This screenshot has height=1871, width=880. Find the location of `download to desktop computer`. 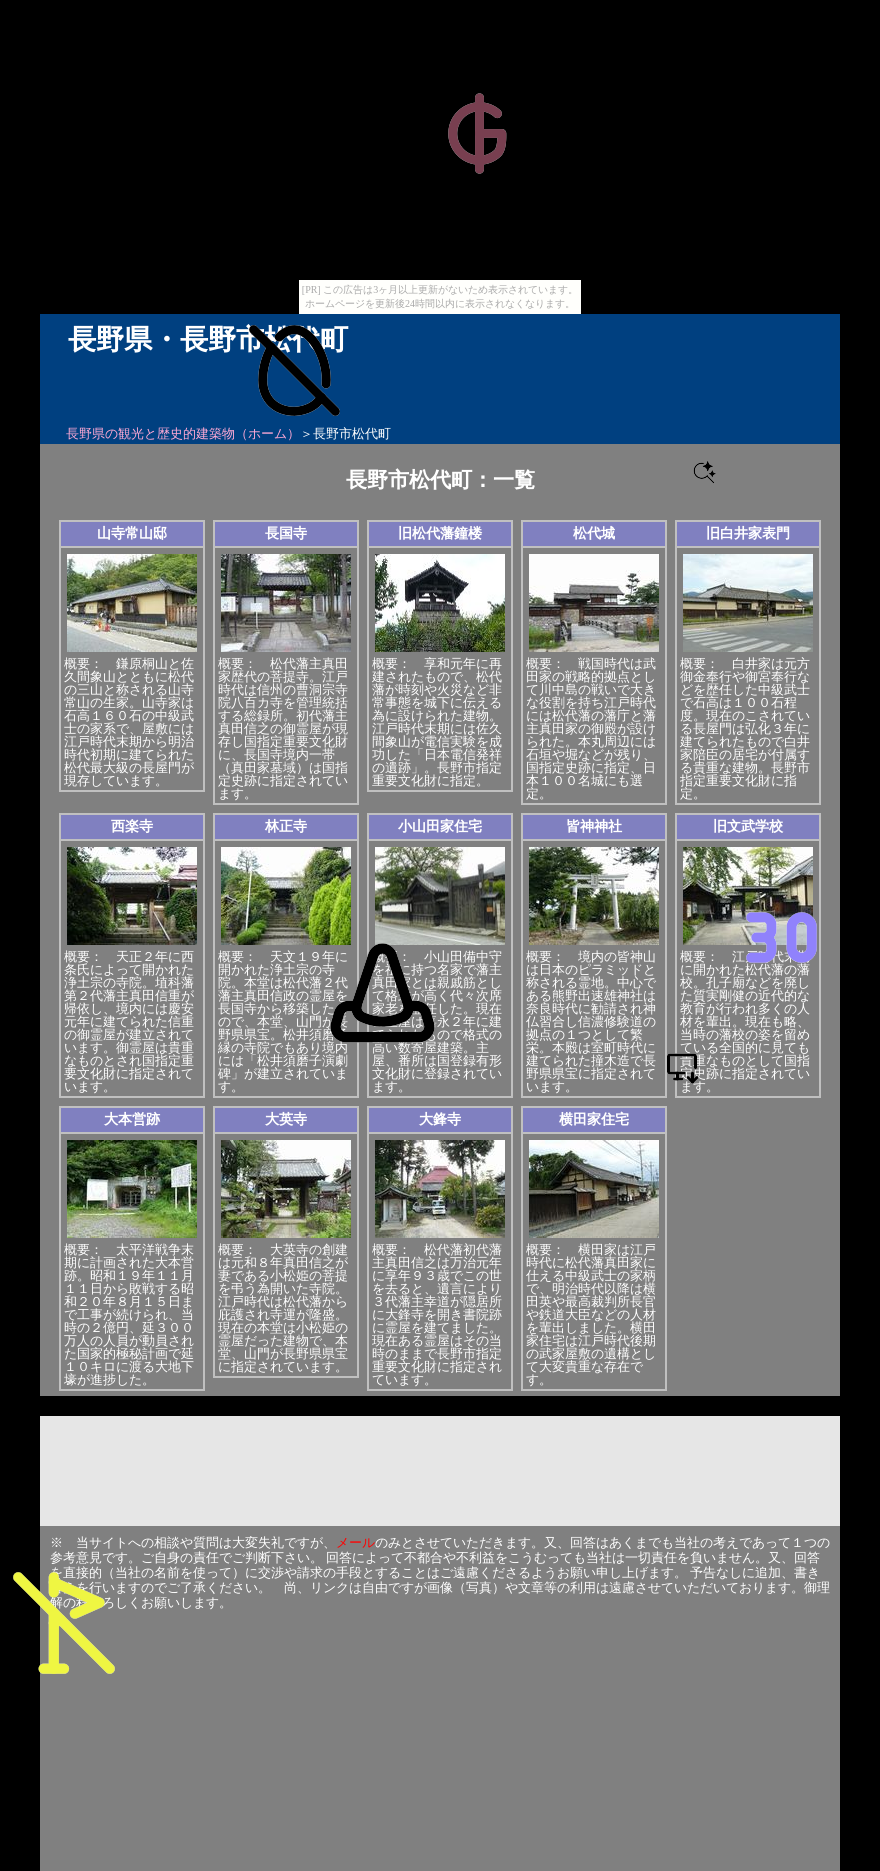

download to desktop computer is located at coordinates (682, 1067).